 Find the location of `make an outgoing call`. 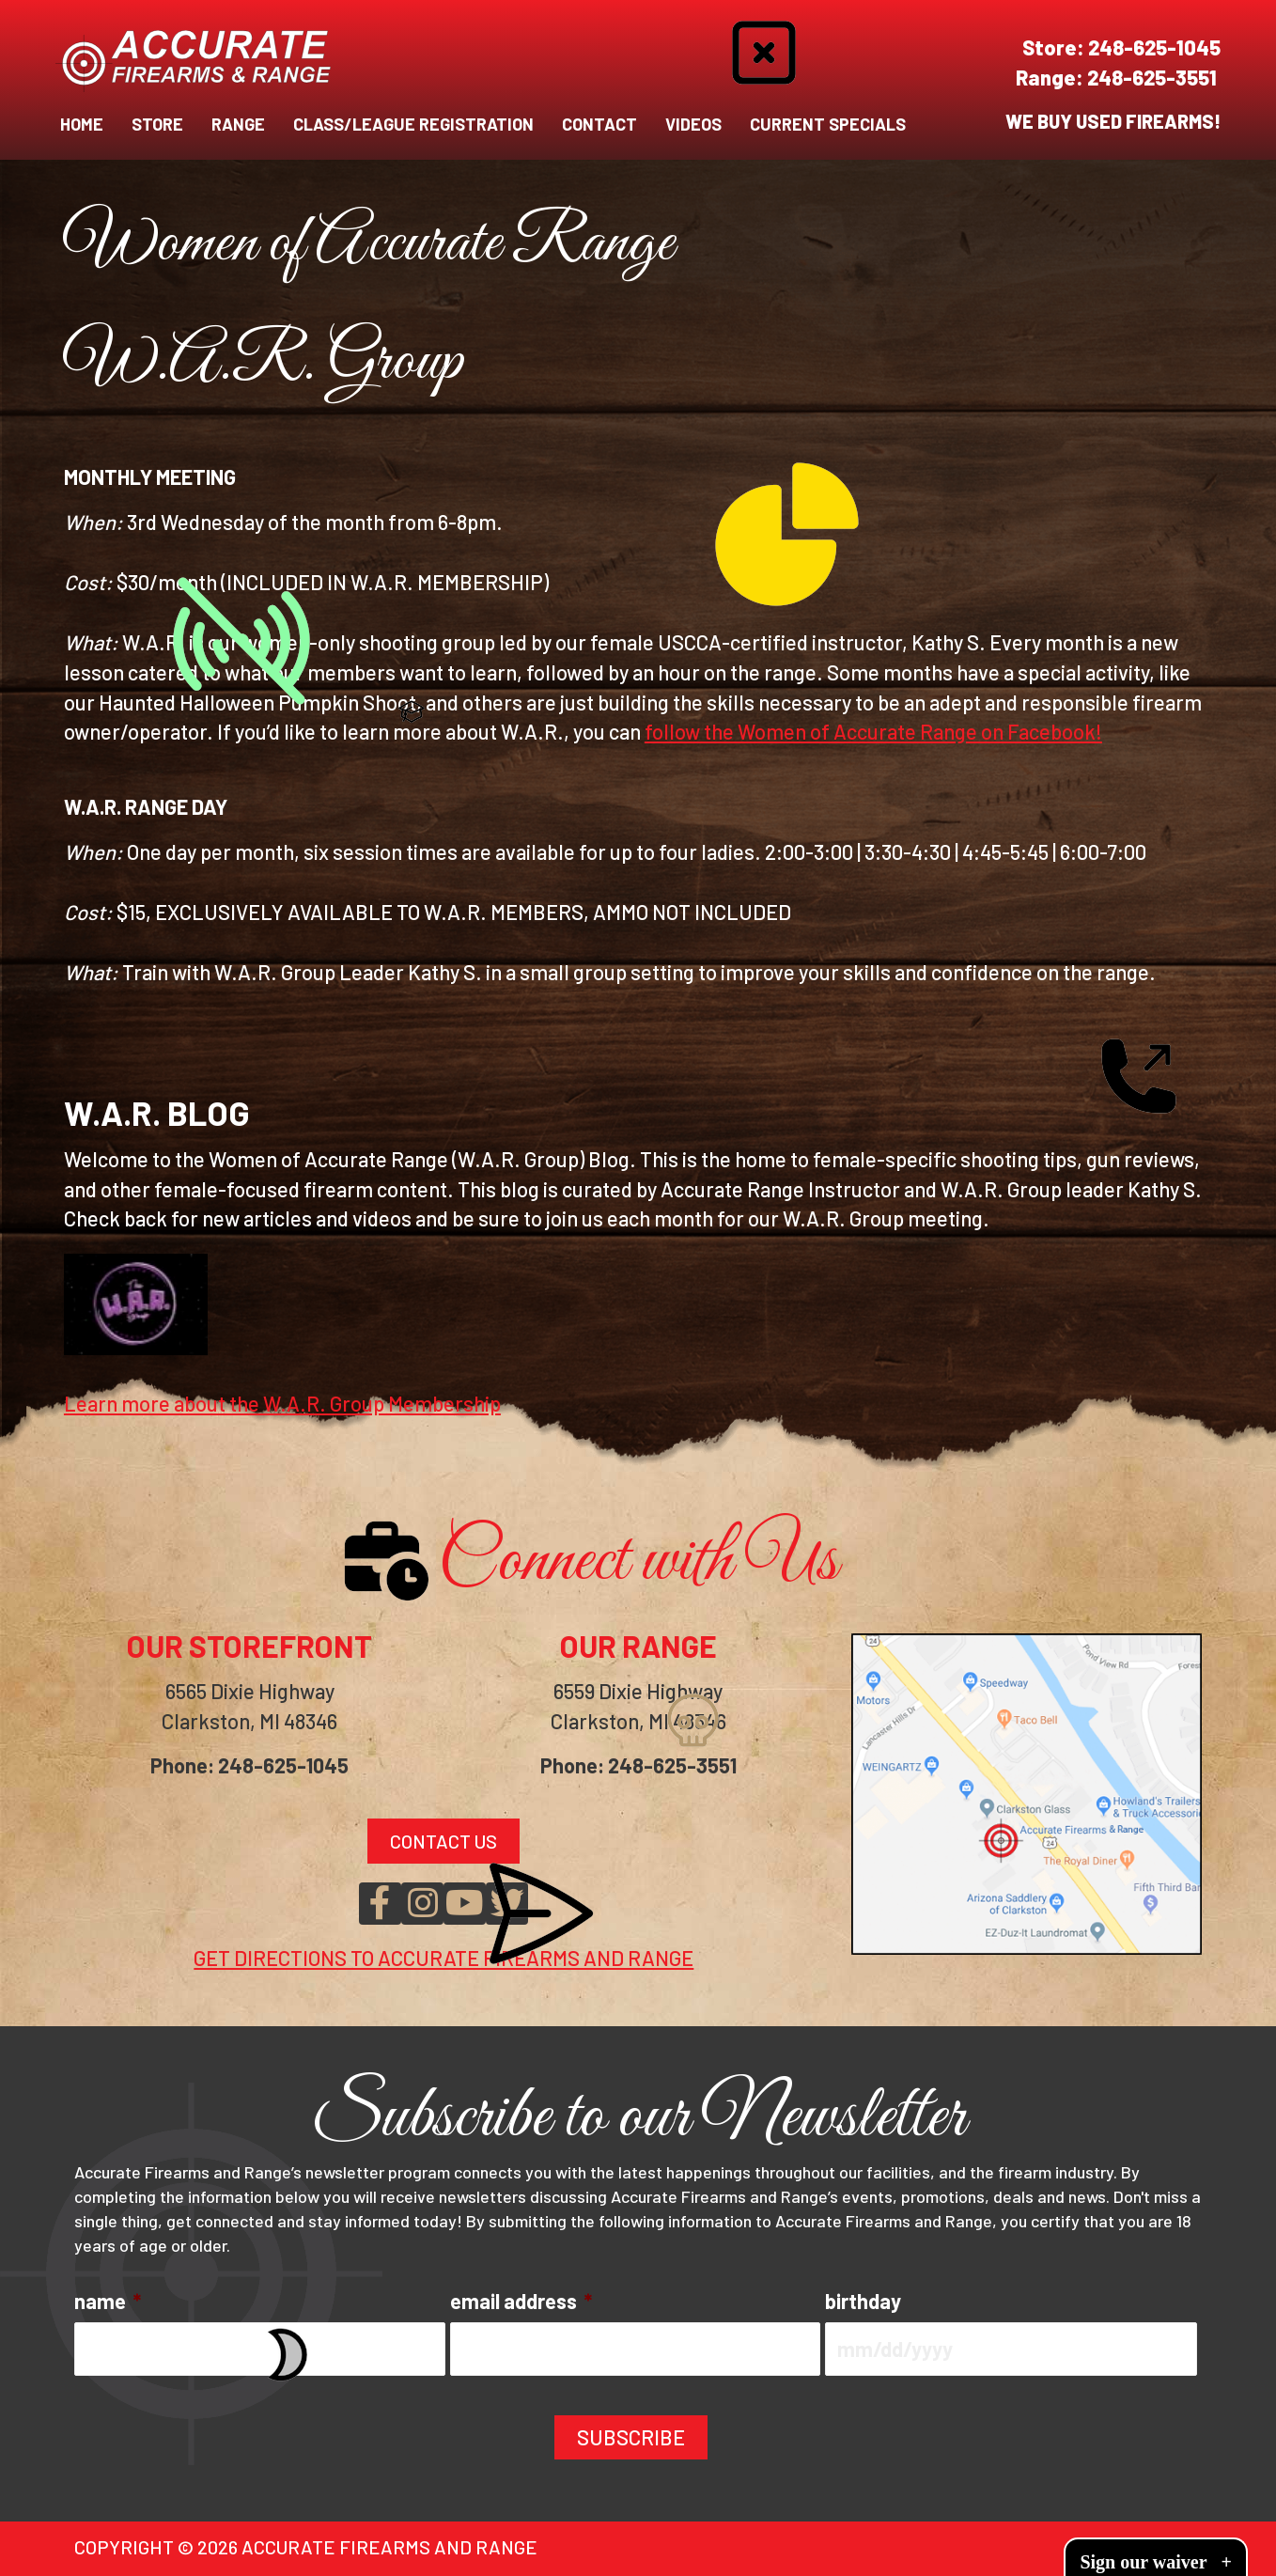

make an outgoing call is located at coordinates (1139, 1076).